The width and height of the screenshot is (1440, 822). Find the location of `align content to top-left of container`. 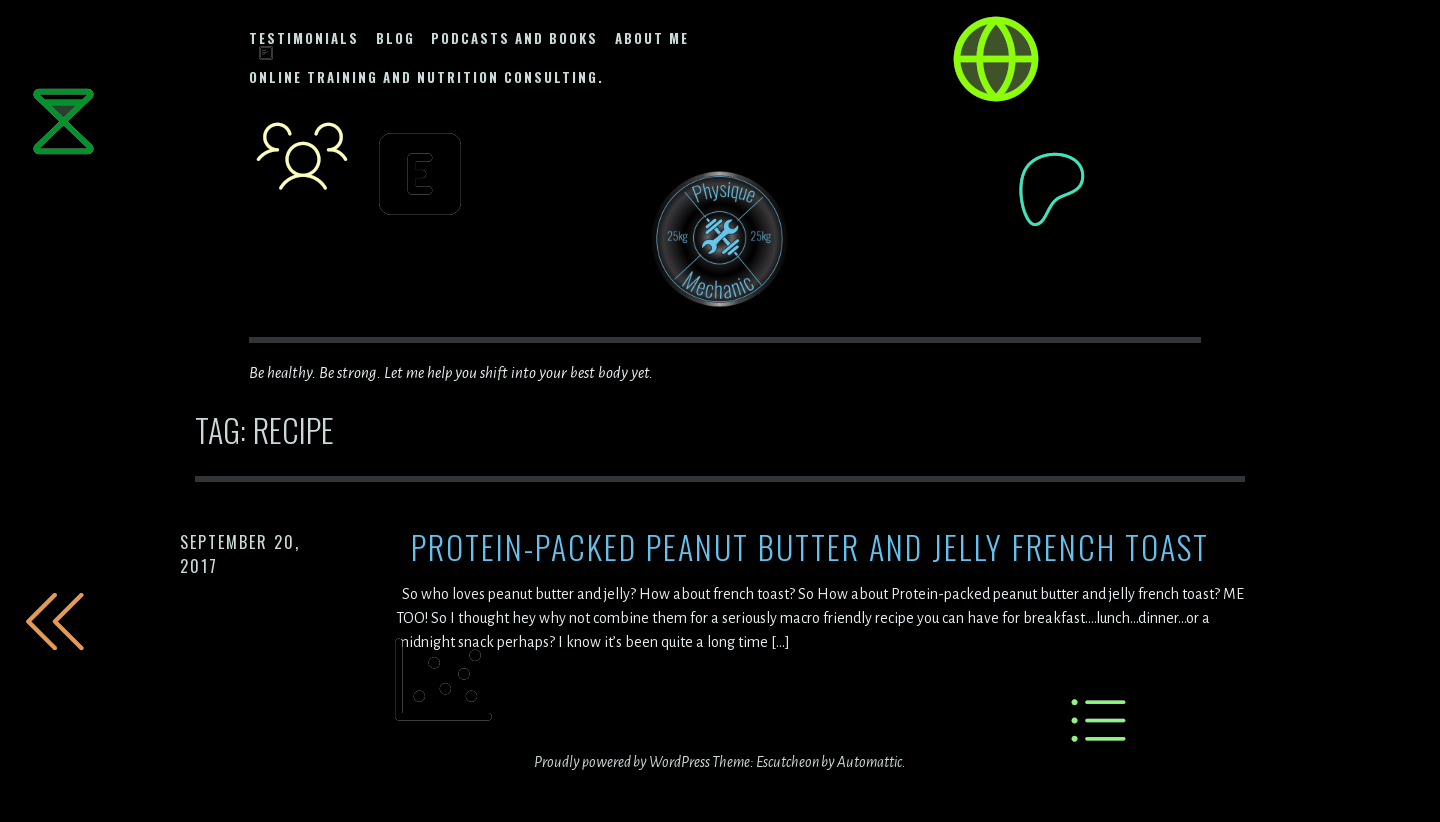

align content to top-left of container is located at coordinates (266, 53).